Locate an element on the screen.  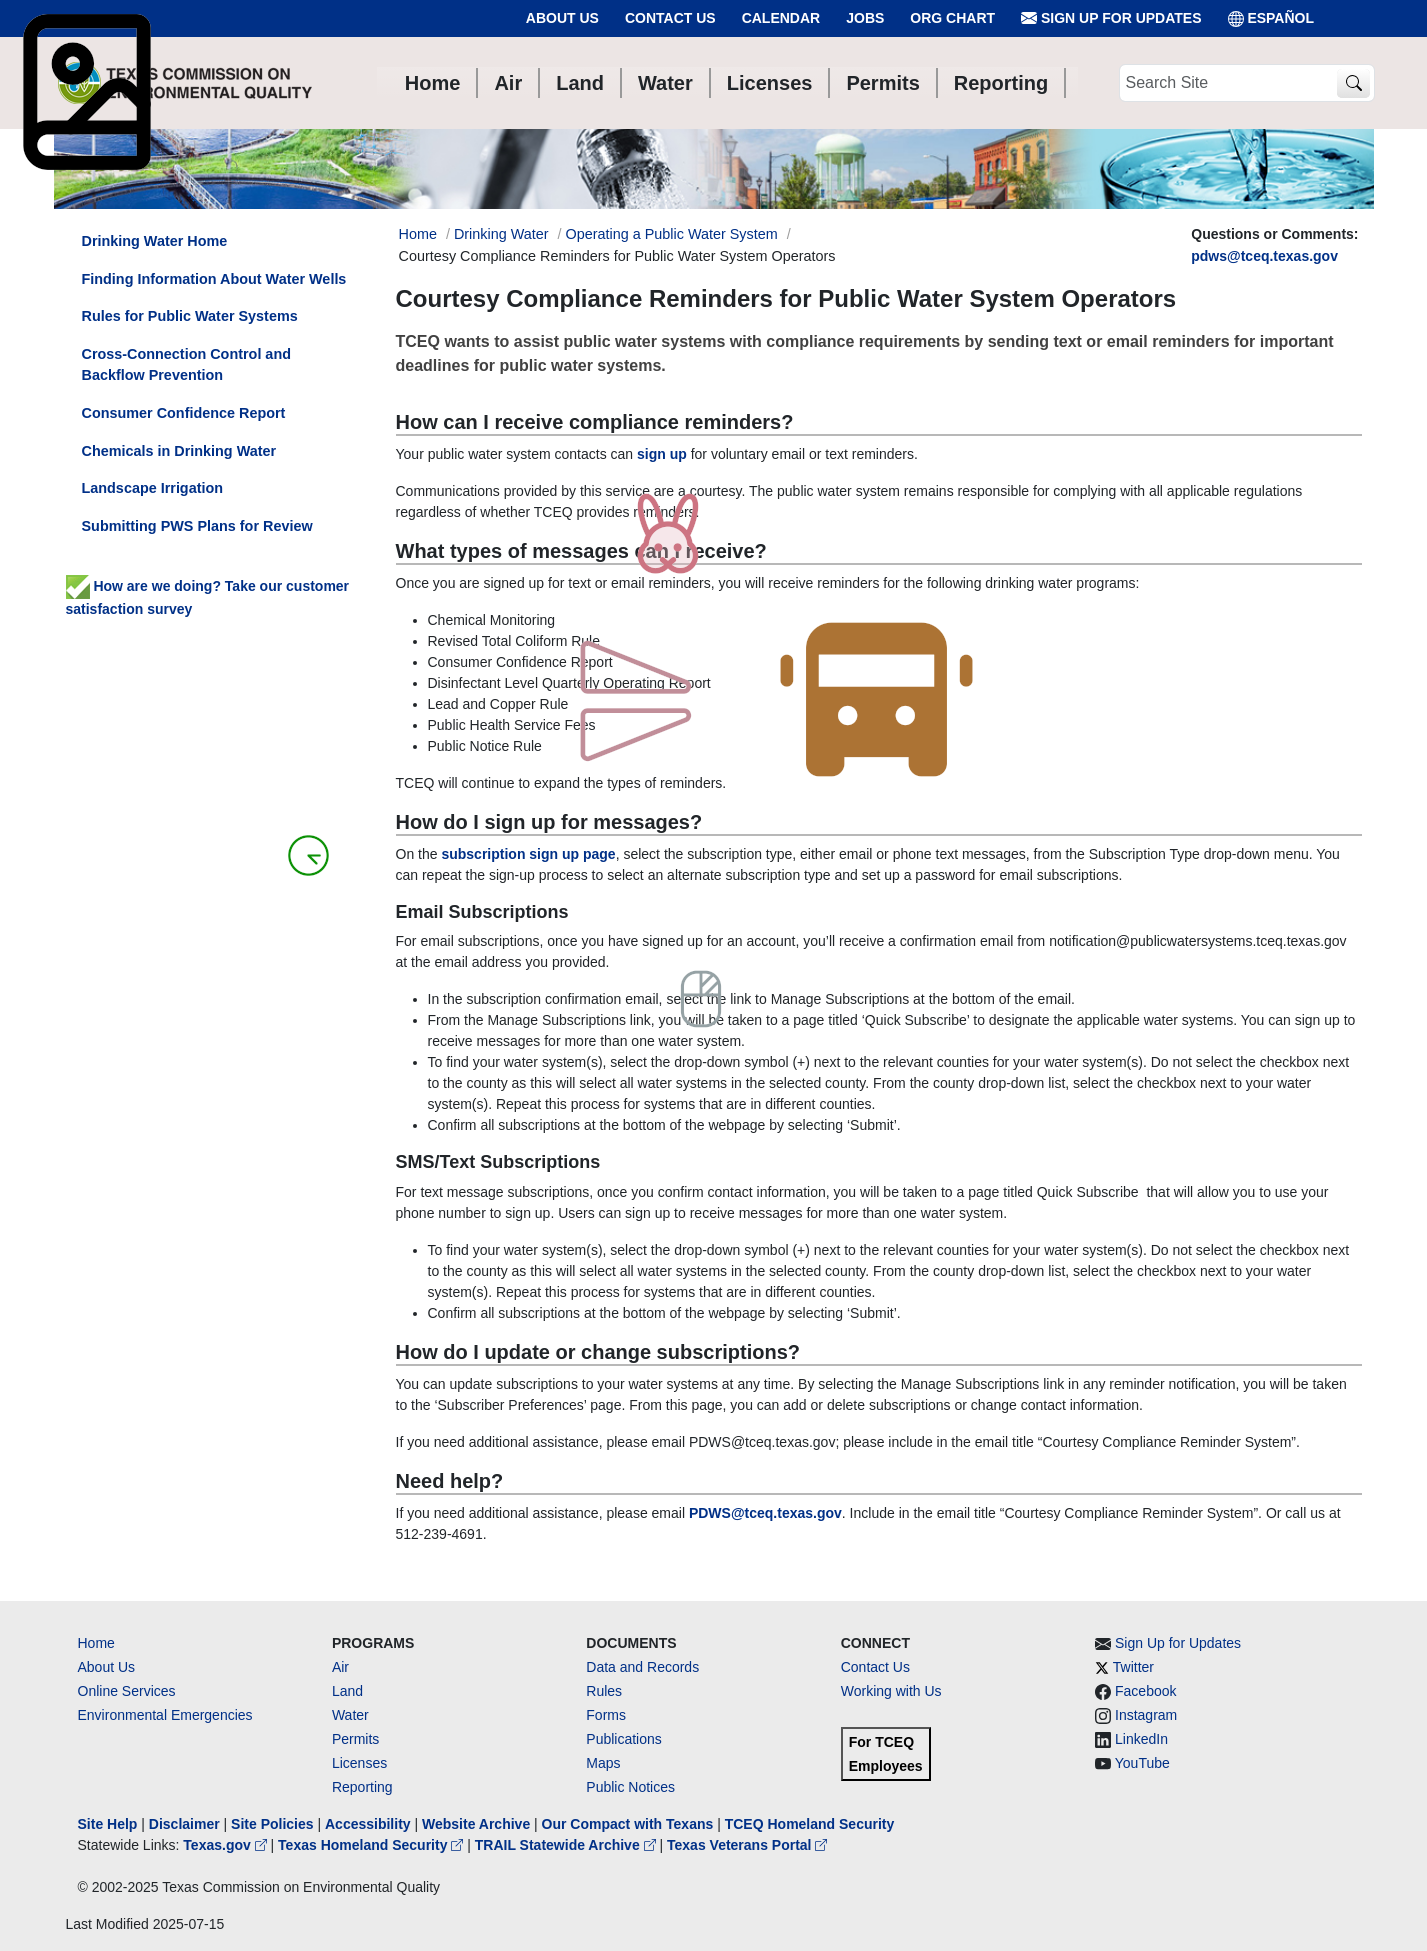
right-click to open context menu is located at coordinates (701, 999).